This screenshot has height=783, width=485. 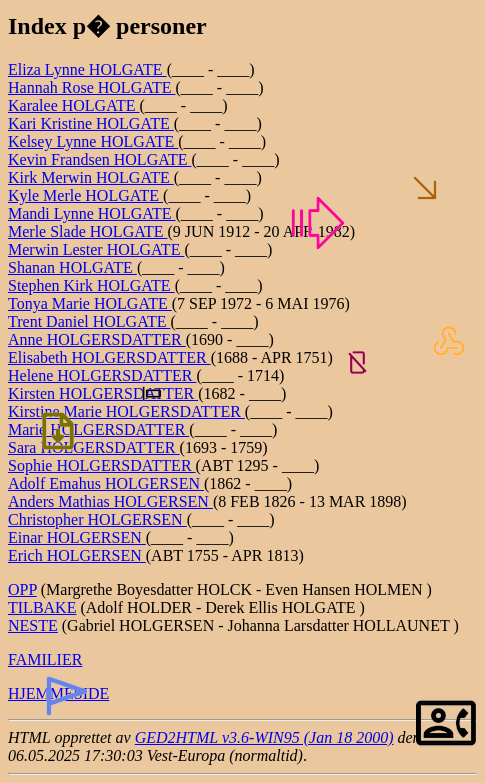 What do you see at coordinates (151, 393) in the screenshot?
I see `align text or content to the left` at bounding box center [151, 393].